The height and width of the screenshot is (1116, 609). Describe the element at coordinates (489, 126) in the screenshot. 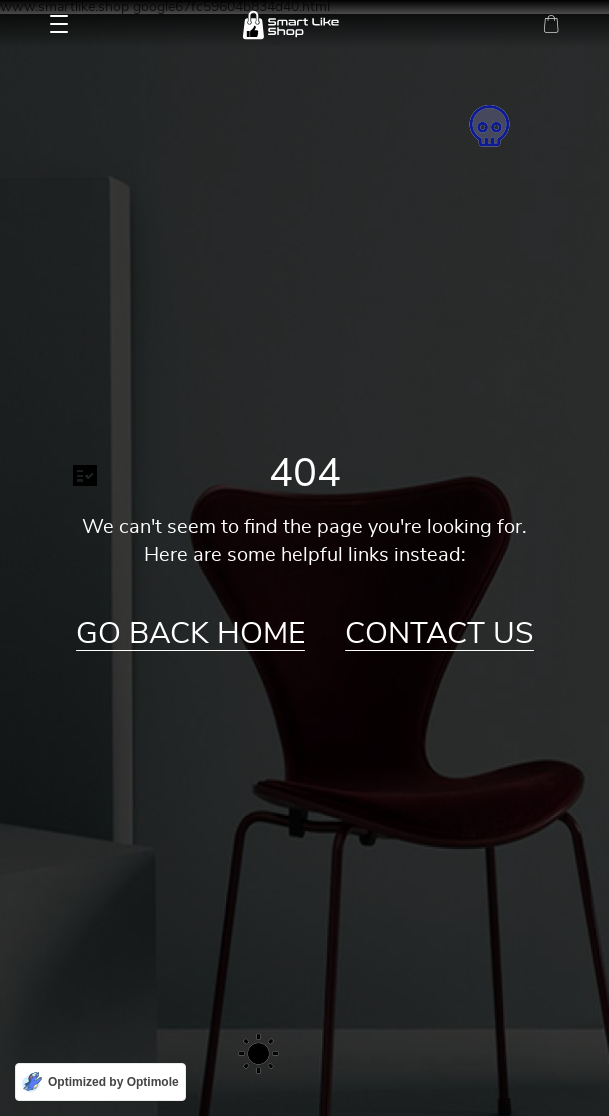

I see `indicates danger or fatal error` at that location.